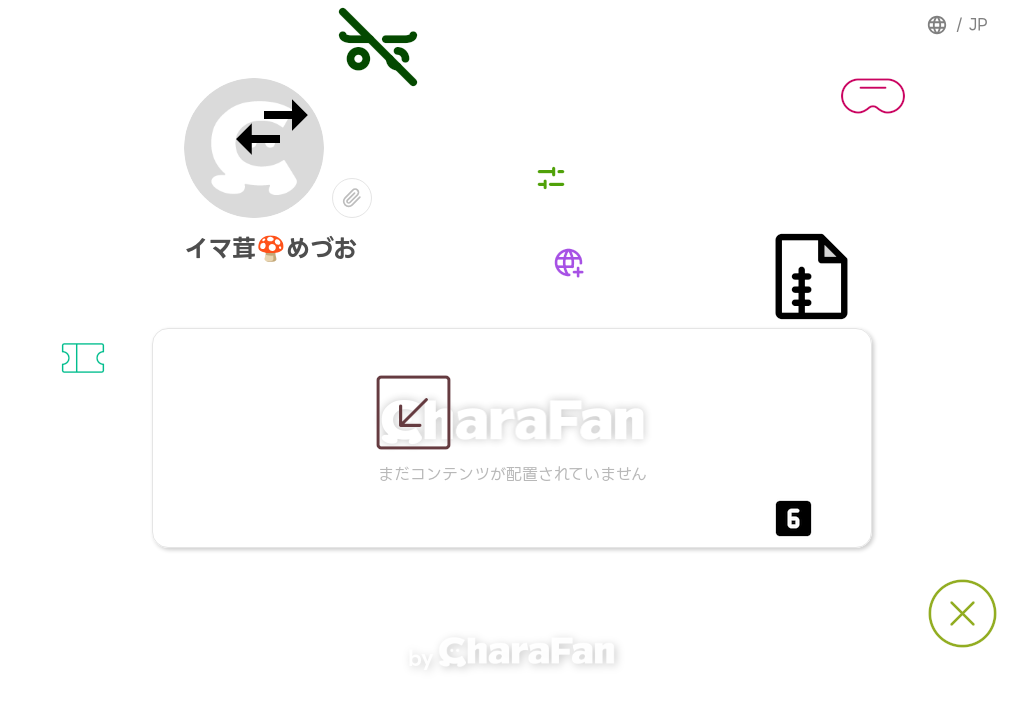  What do you see at coordinates (83, 358) in the screenshot?
I see `view your tickets or passes` at bounding box center [83, 358].